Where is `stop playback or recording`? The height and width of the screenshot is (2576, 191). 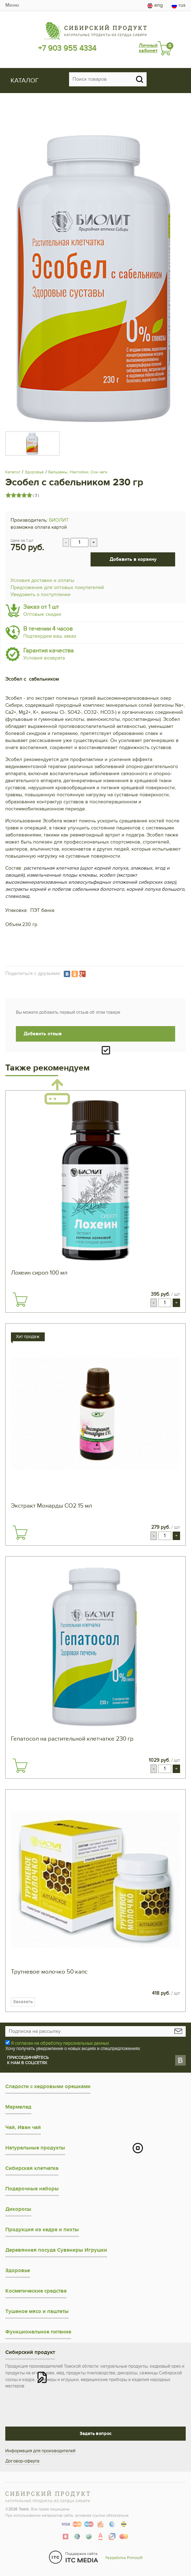 stop playback or recording is located at coordinates (138, 2148).